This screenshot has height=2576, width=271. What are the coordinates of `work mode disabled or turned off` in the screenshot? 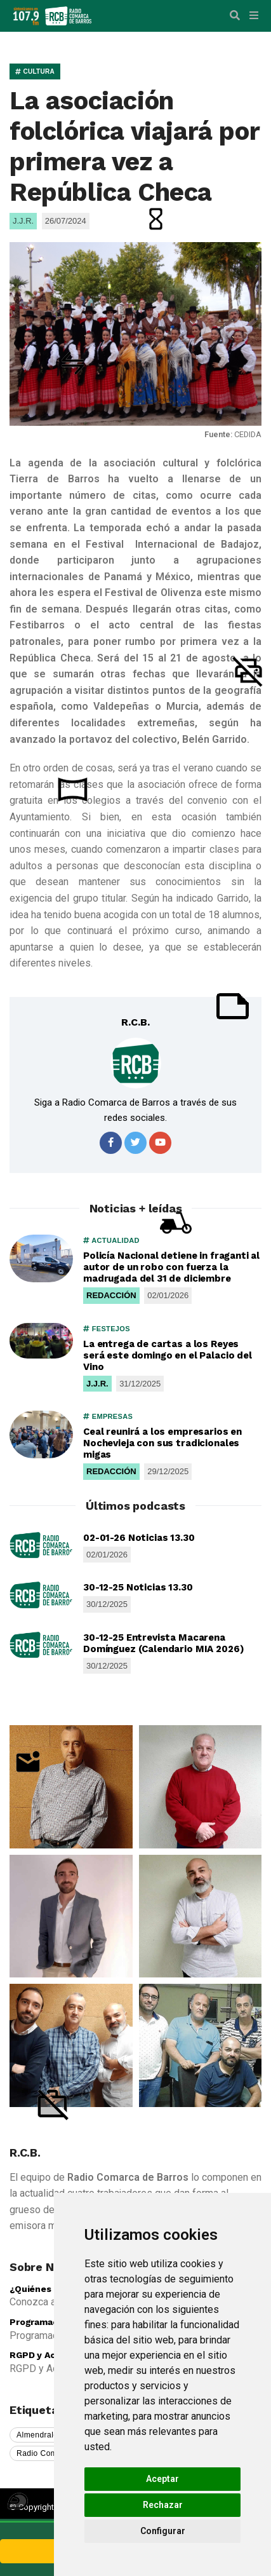 It's located at (52, 2104).